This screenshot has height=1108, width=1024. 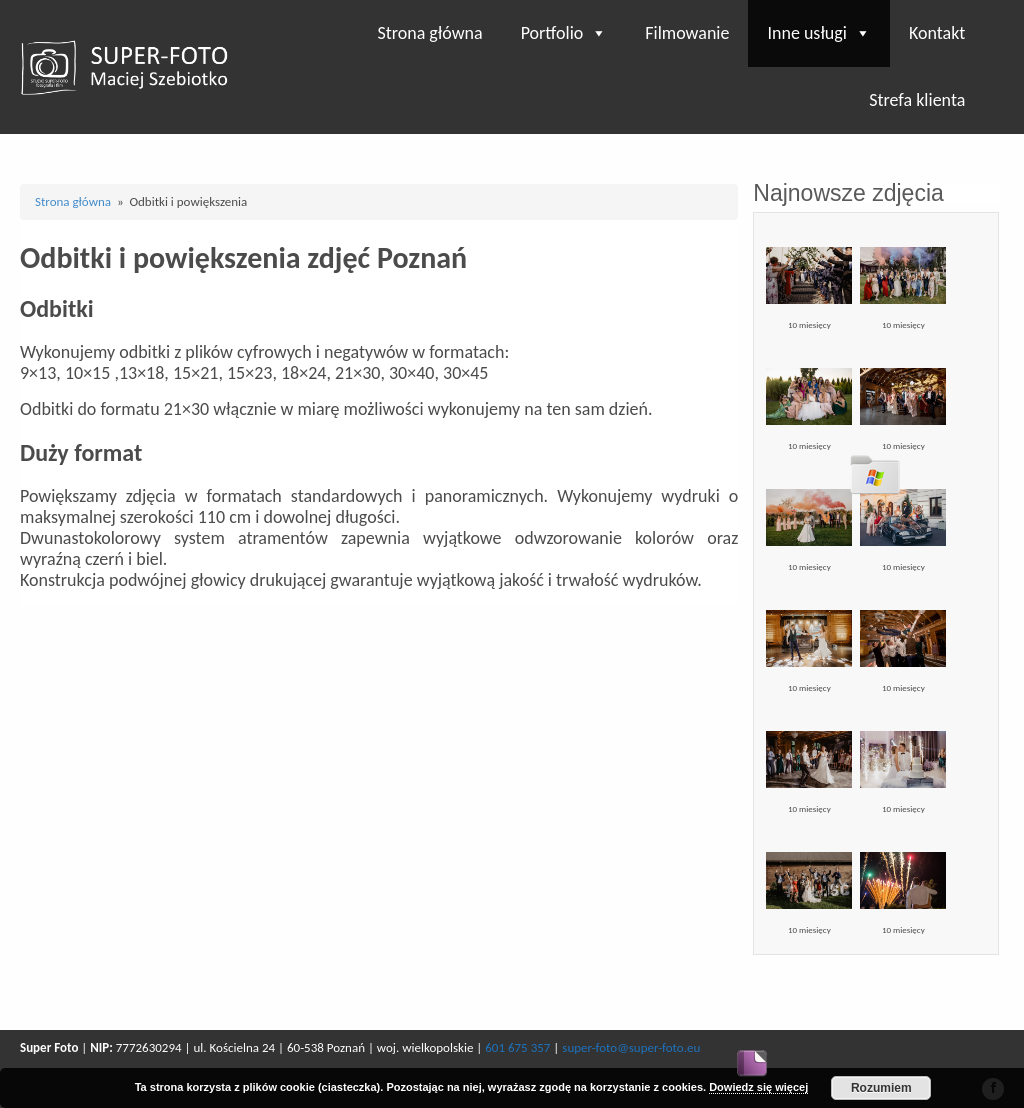 I want to click on open folder containing windows xp files or programs, so click(x=875, y=476).